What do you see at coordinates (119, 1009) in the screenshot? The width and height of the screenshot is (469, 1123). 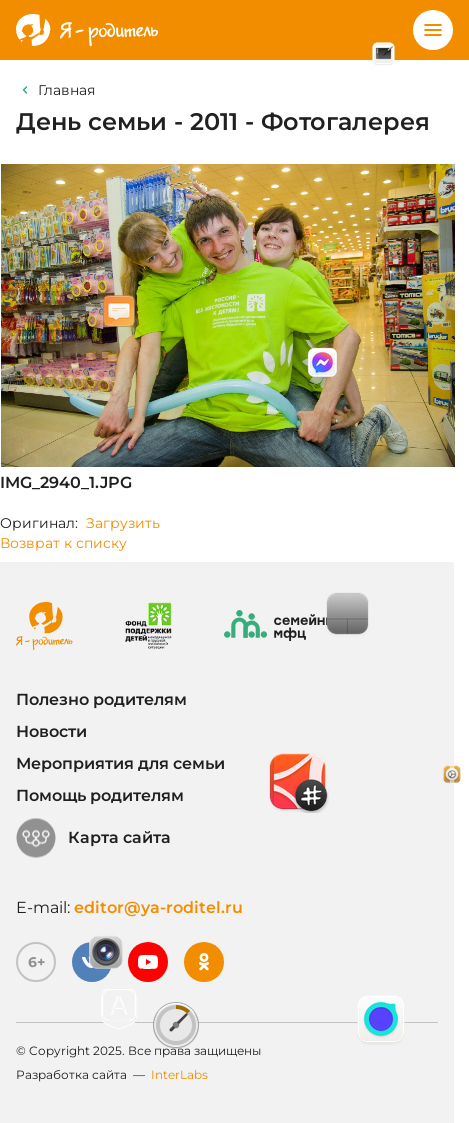 I see `indicates caps lock is currently enabled` at bounding box center [119, 1009].